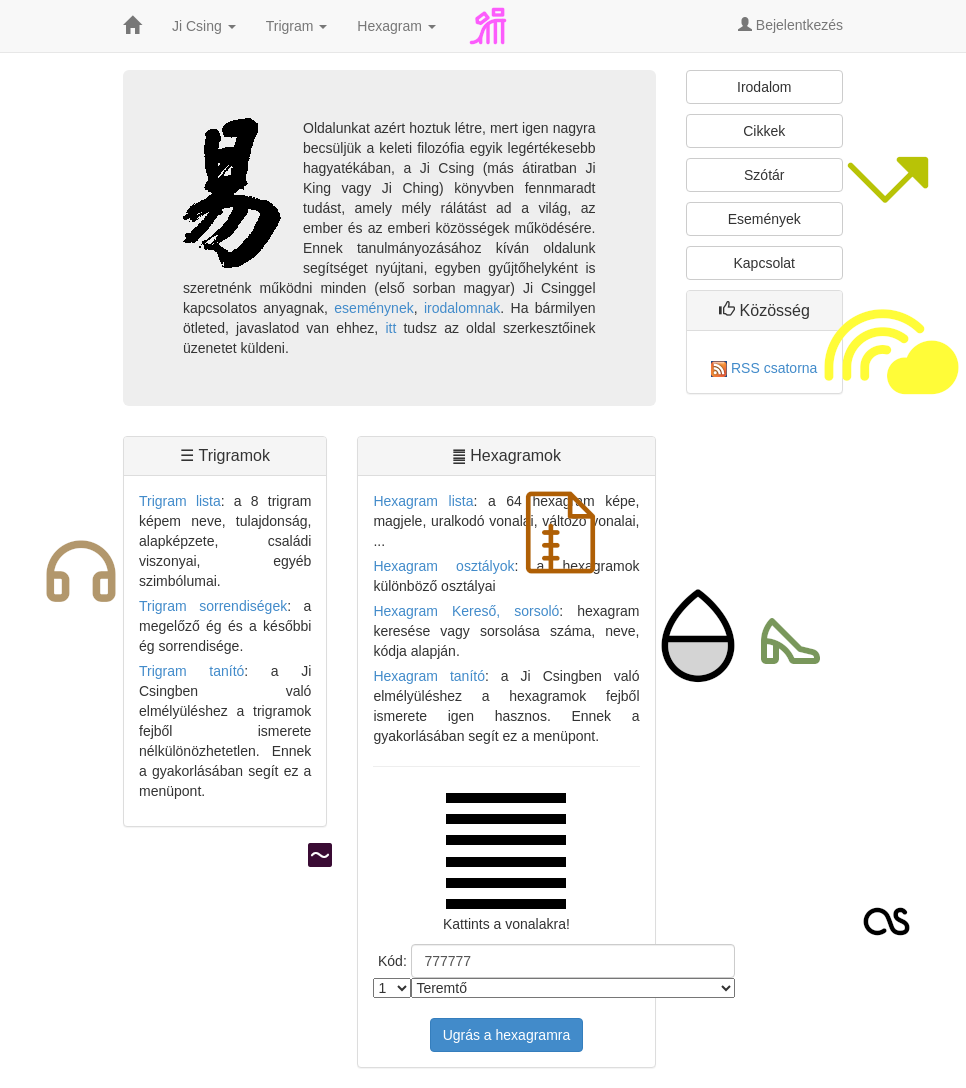  What do you see at coordinates (698, 639) in the screenshot?
I see `adjust humidity or moisture level` at bounding box center [698, 639].